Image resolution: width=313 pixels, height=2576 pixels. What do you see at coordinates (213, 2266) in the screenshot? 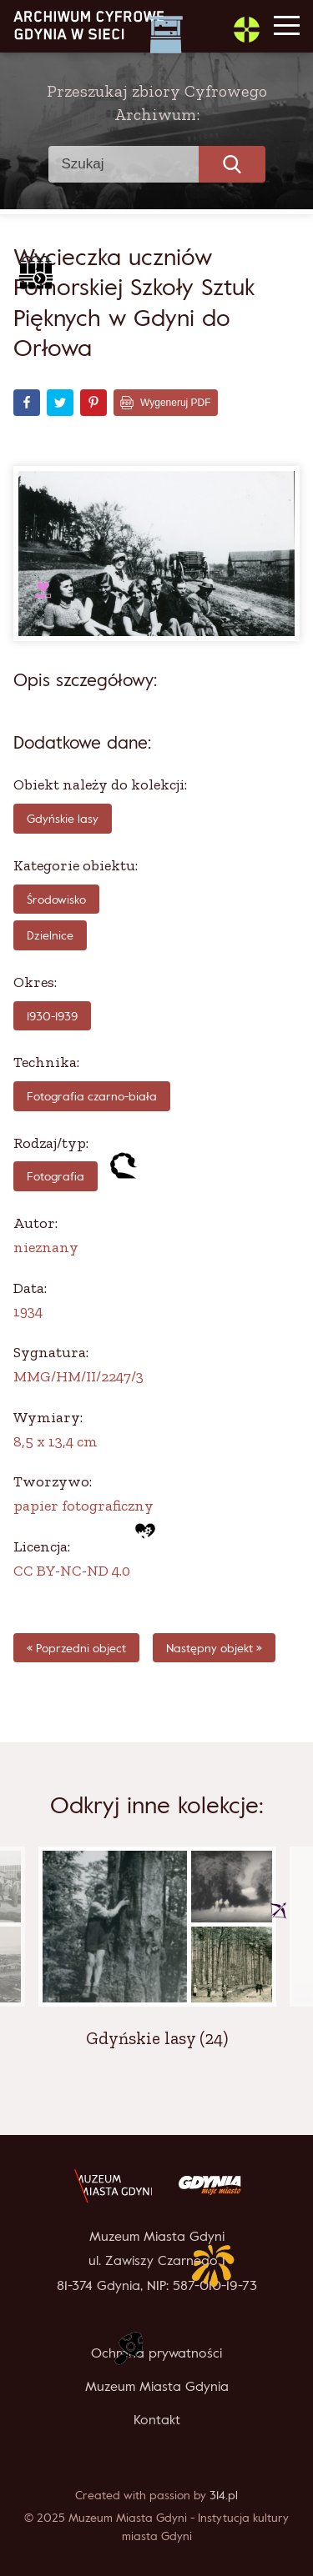
I see `indicates a splash effect or liquid spill in gameplay` at bounding box center [213, 2266].